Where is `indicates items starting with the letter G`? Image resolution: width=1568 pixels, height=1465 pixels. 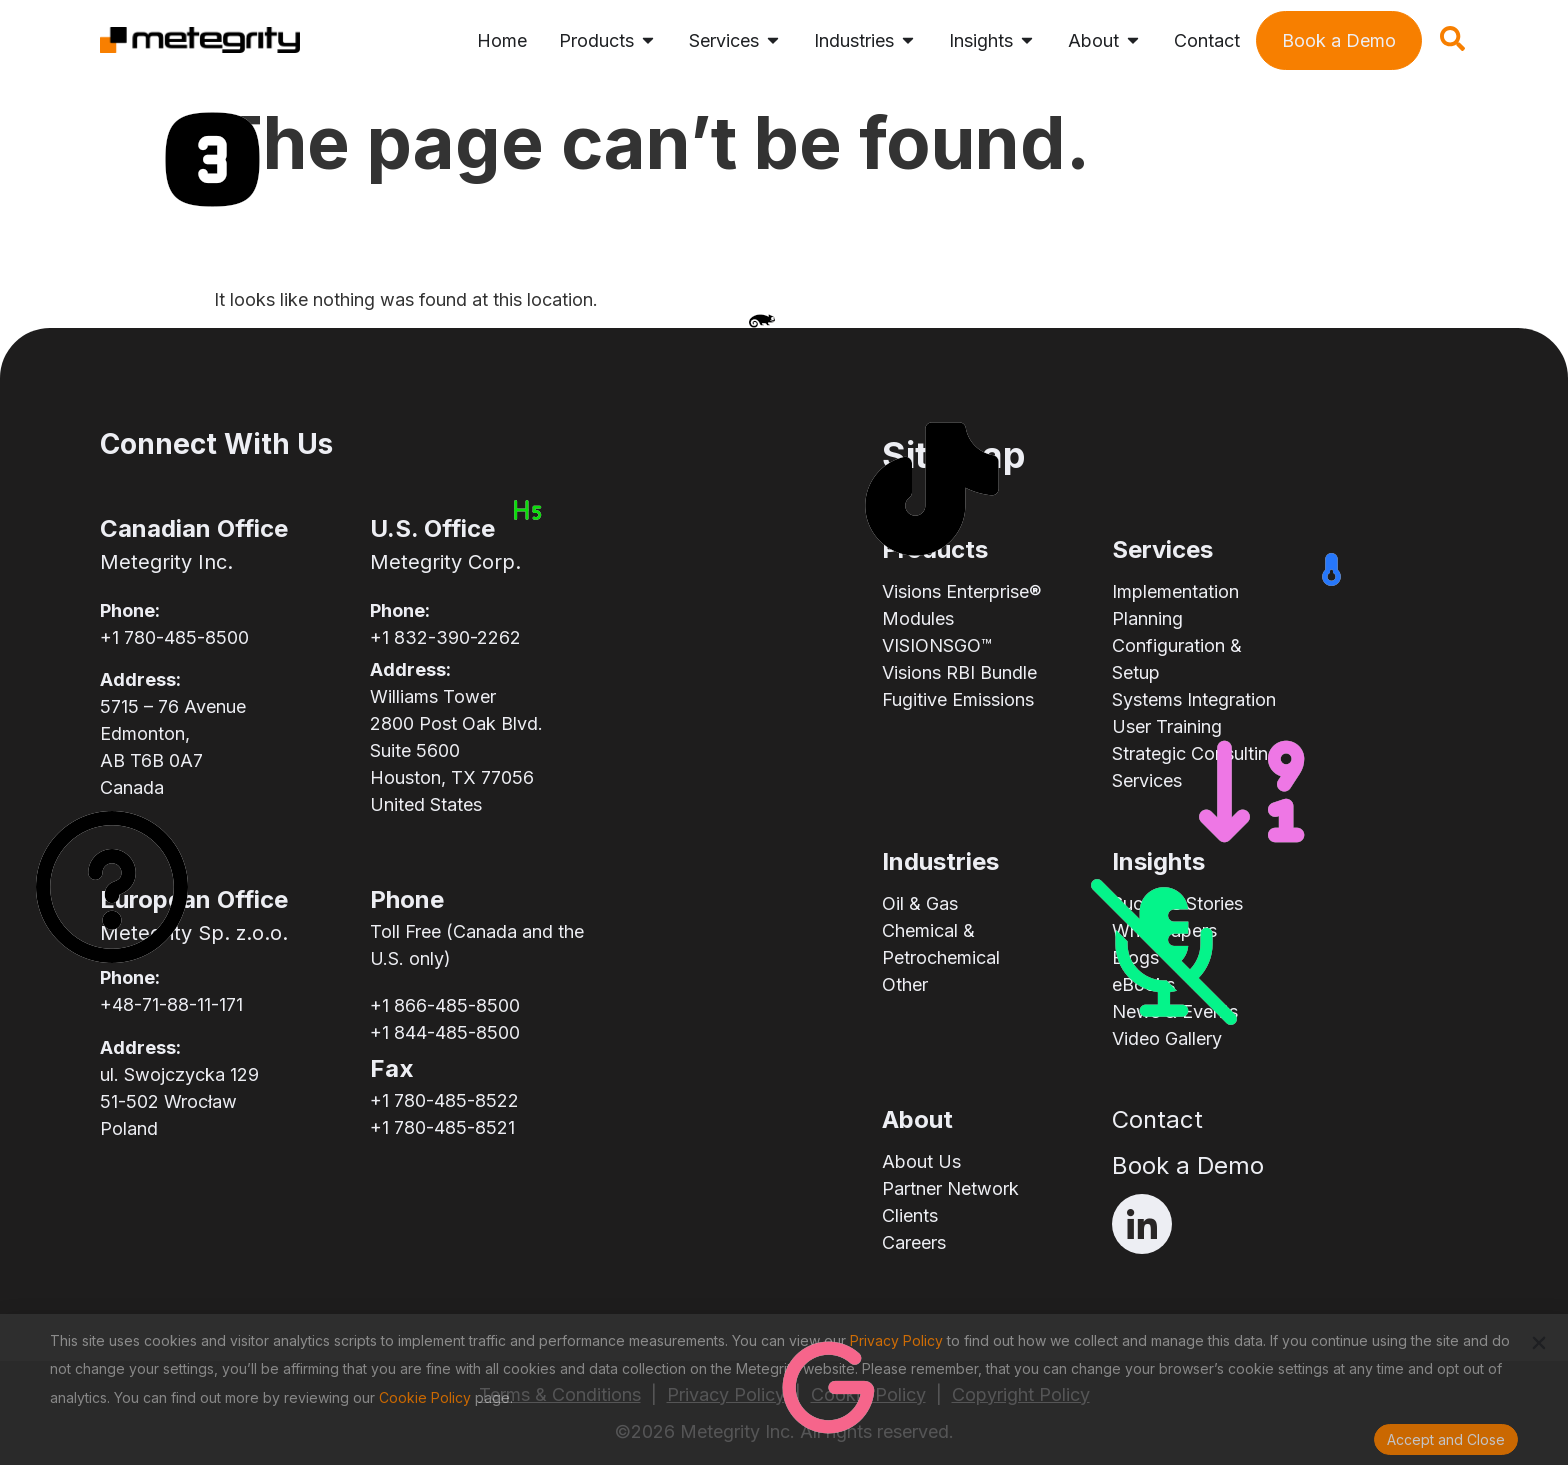
indicates items starting with the letter G is located at coordinates (828, 1387).